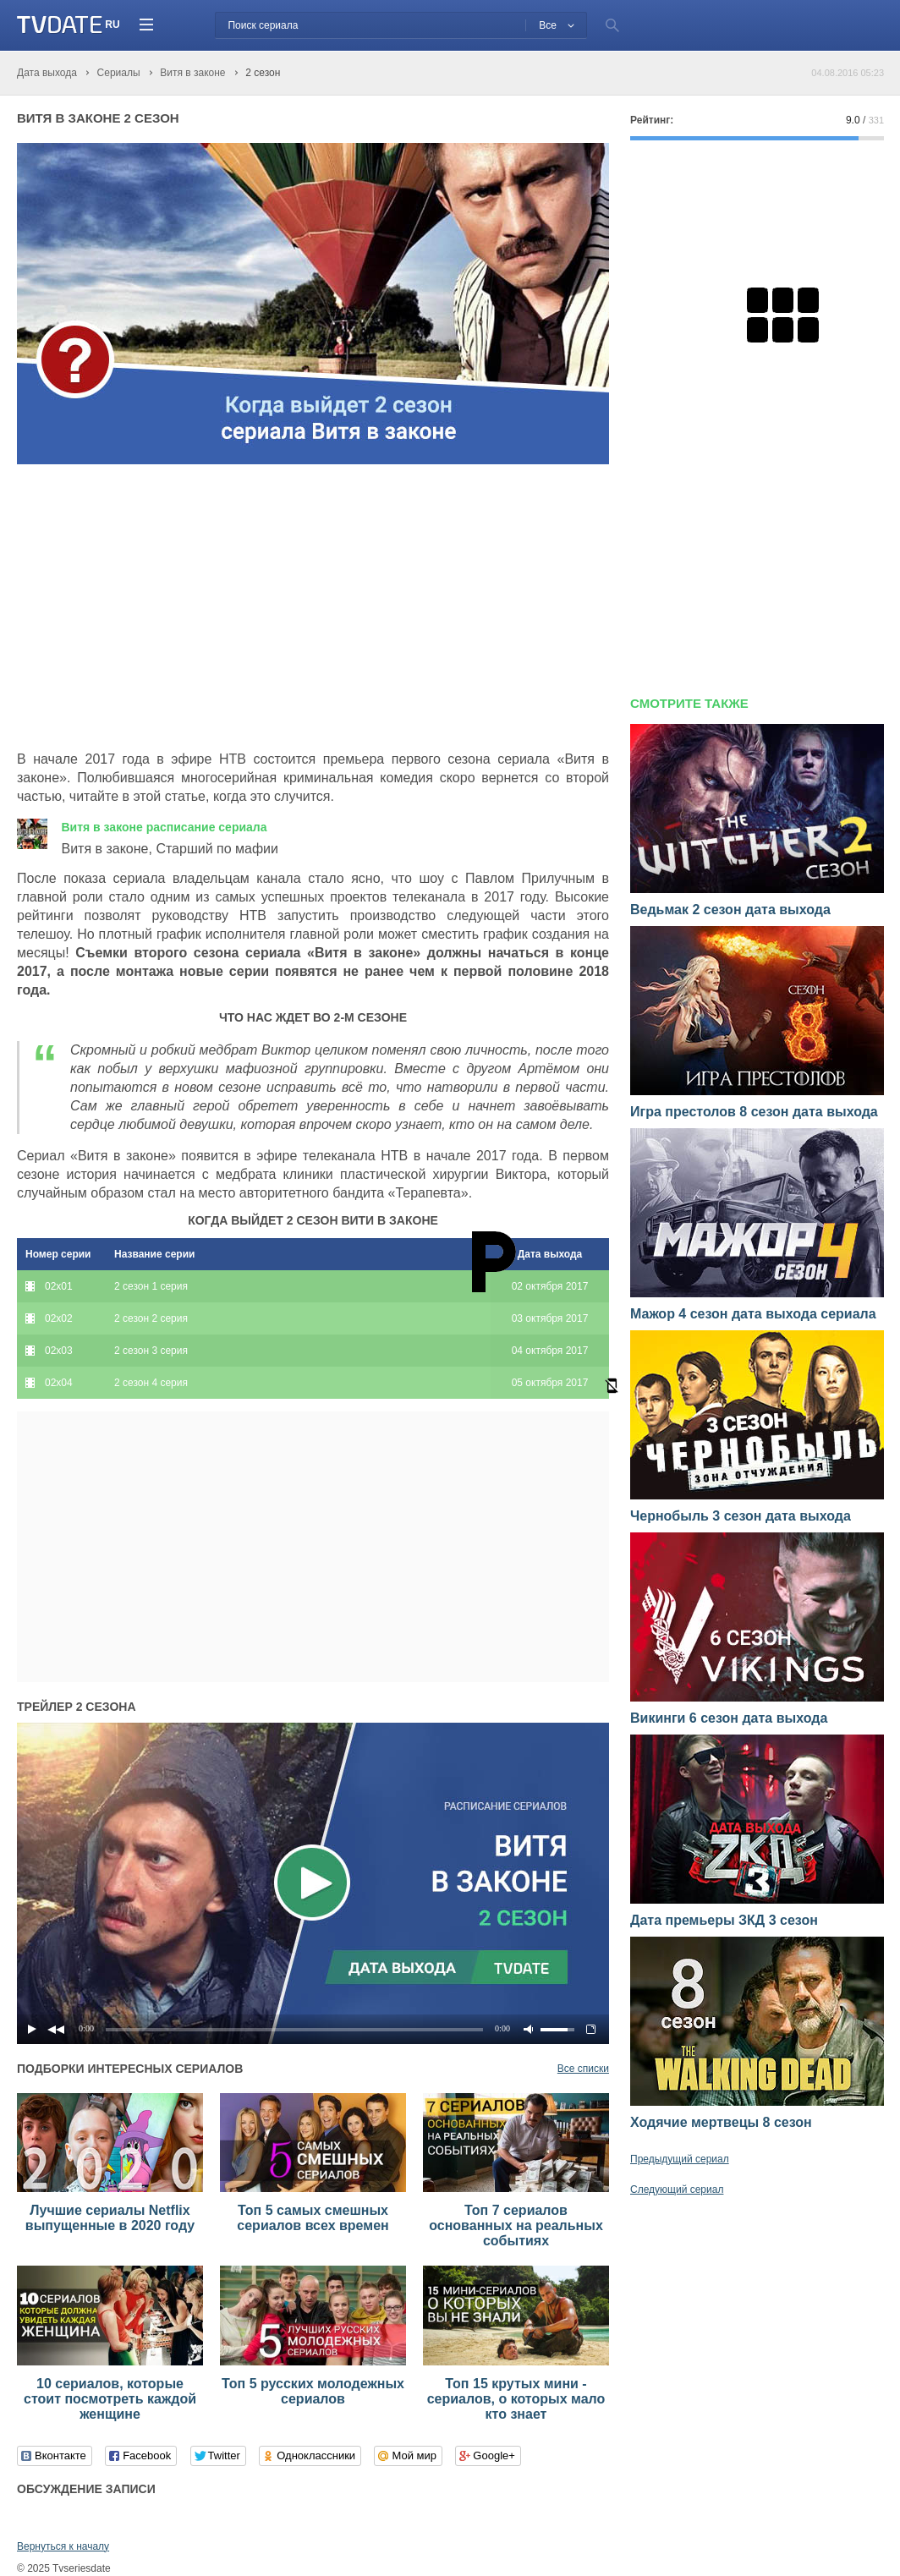  What do you see at coordinates (781, 317) in the screenshot?
I see `switch to grid view` at bounding box center [781, 317].